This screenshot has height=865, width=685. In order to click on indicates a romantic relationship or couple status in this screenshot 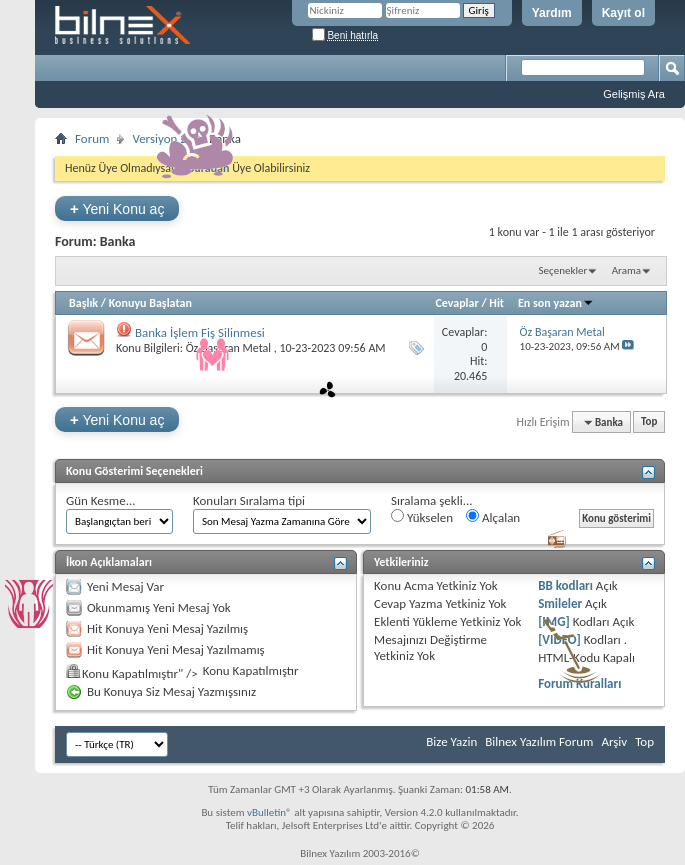, I will do `click(212, 354)`.